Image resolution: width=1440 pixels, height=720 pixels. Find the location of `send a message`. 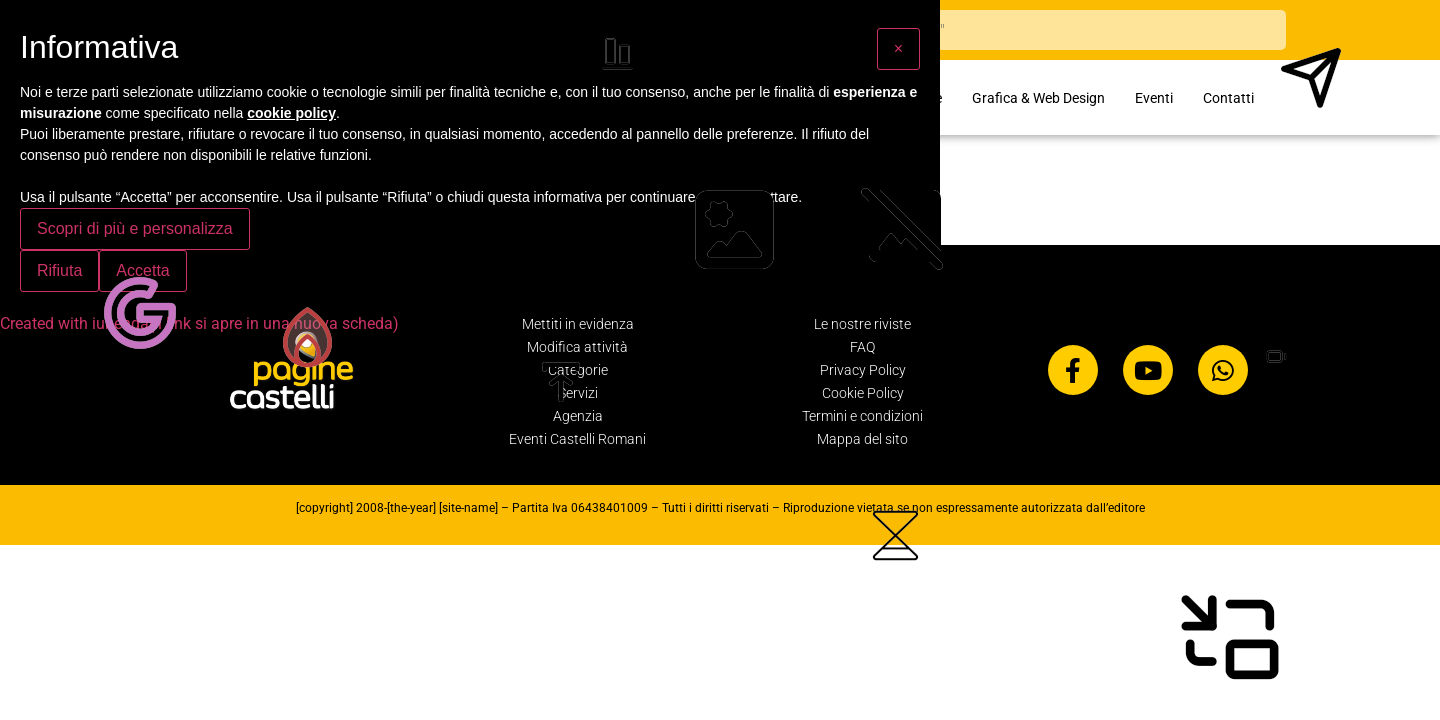

send a message is located at coordinates (1314, 75).